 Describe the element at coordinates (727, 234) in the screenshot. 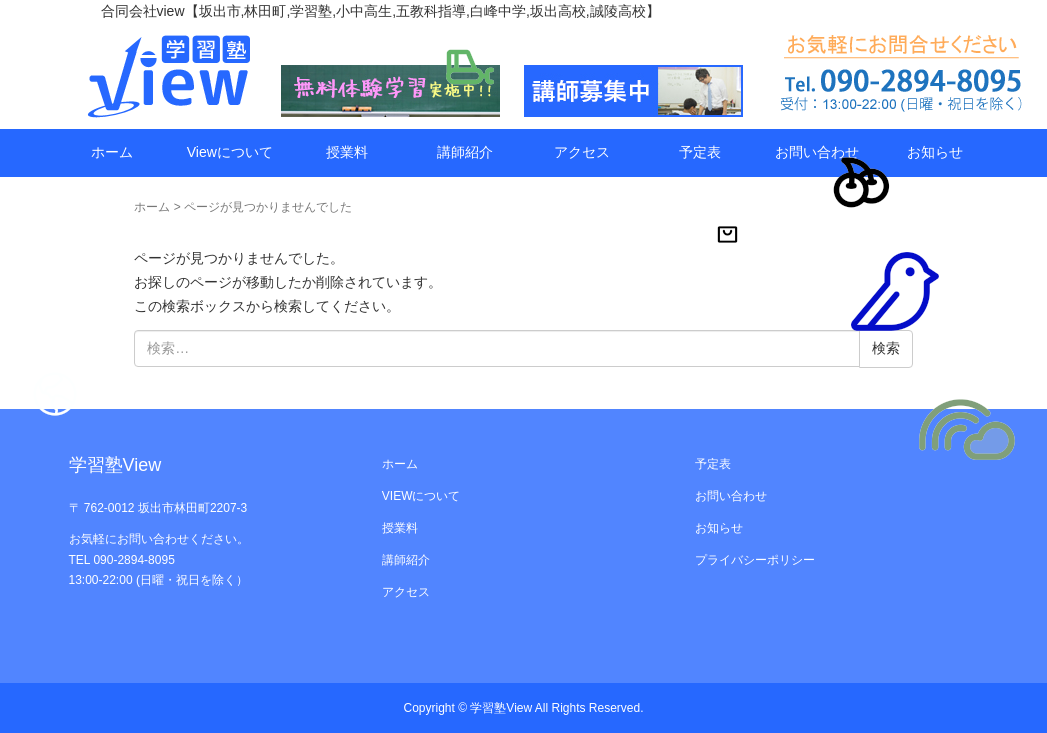

I see `view your shopping bag` at that location.